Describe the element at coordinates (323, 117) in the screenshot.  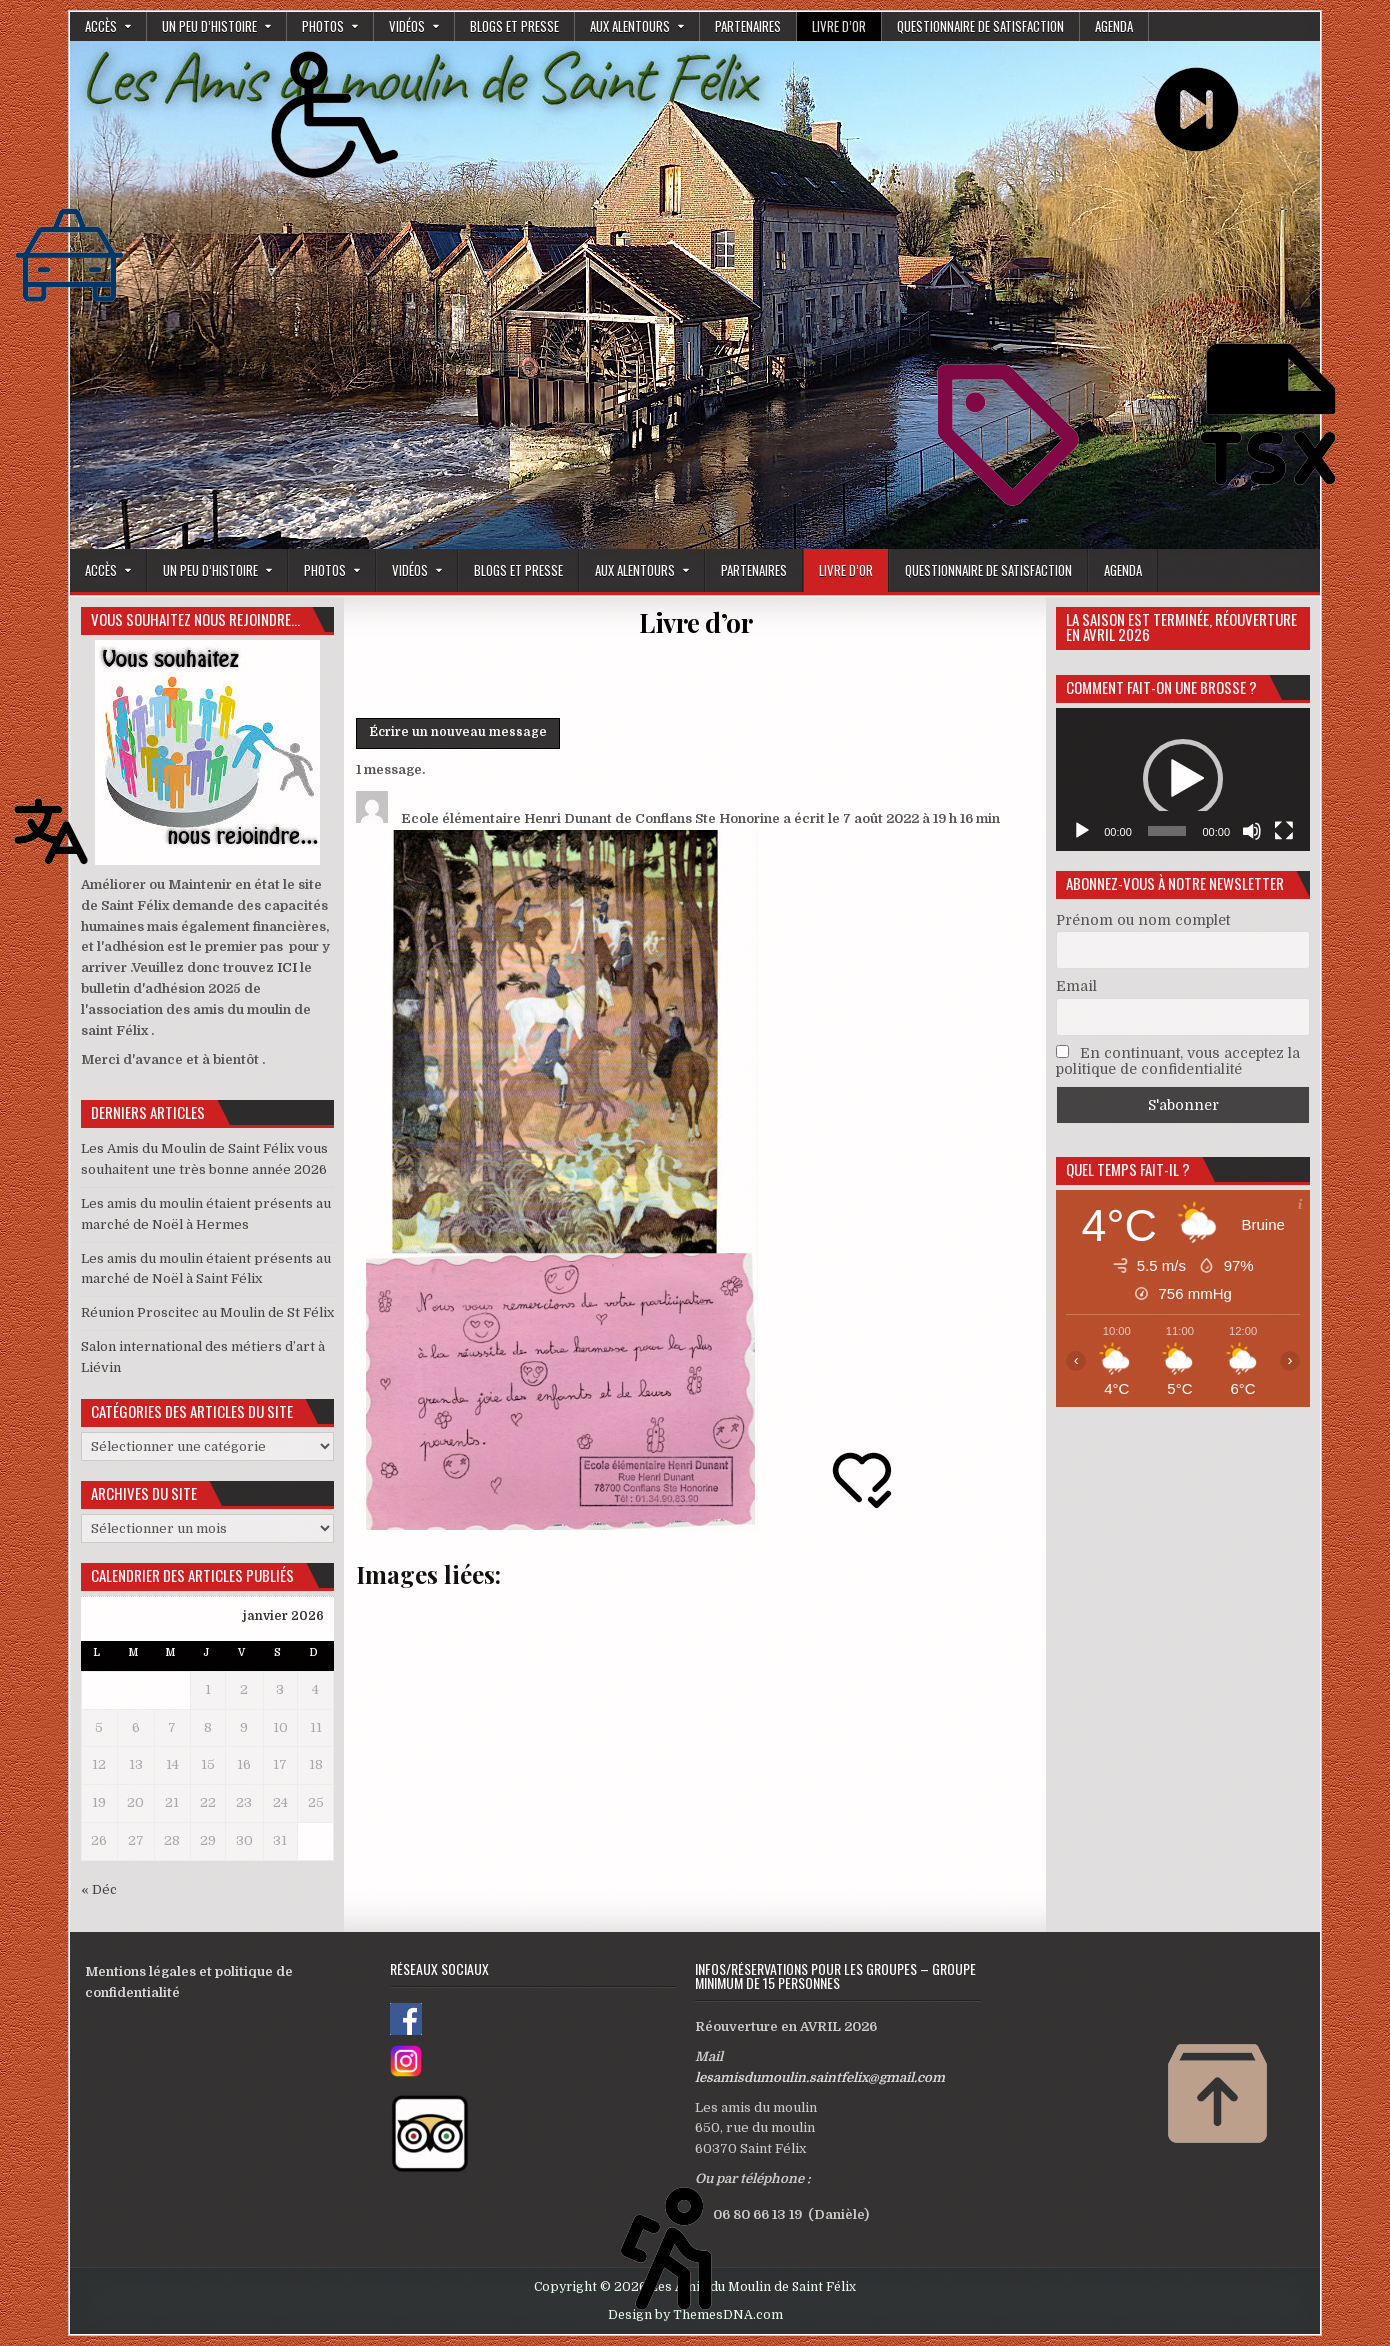
I see `indicates wheelchair accessible facilities` at that location.